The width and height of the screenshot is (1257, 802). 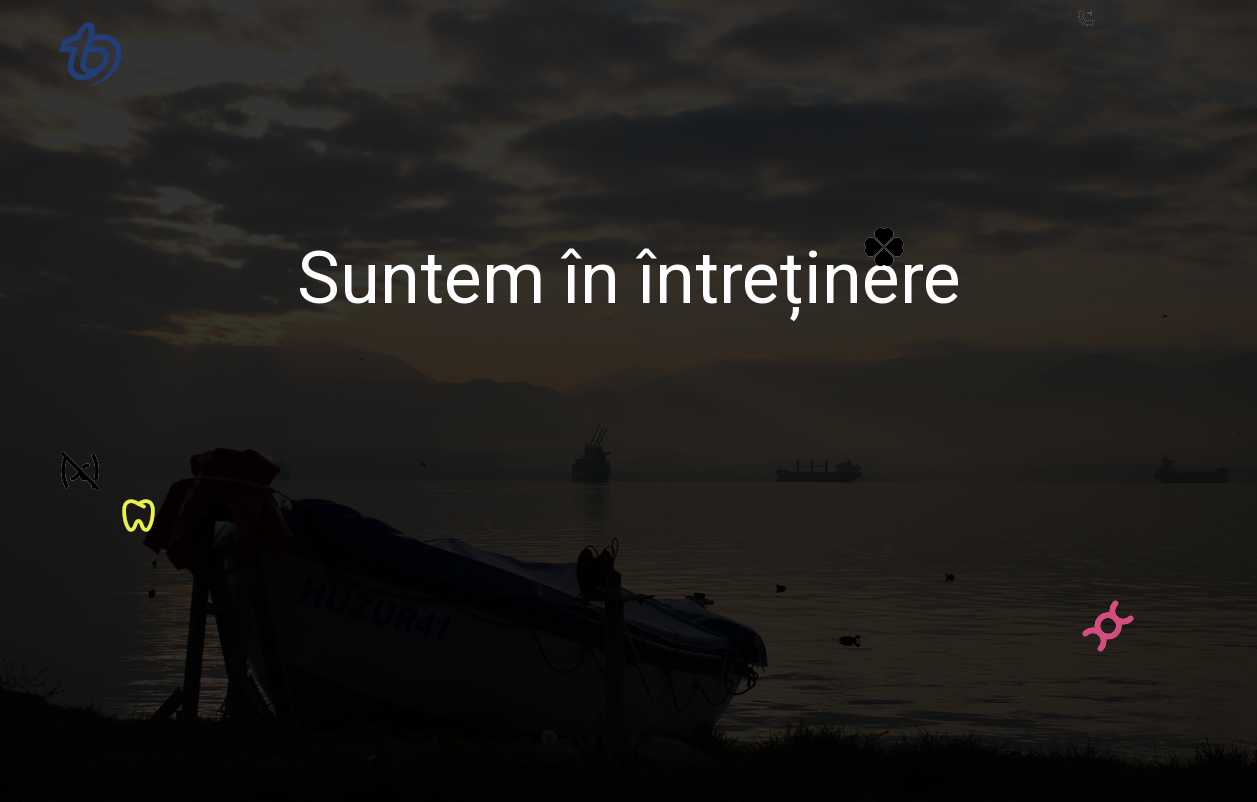 What do you see at coordinates (80, 471) in the screenshot?
I see `disable variable or dynamic content` at bounding box center [80, 471].